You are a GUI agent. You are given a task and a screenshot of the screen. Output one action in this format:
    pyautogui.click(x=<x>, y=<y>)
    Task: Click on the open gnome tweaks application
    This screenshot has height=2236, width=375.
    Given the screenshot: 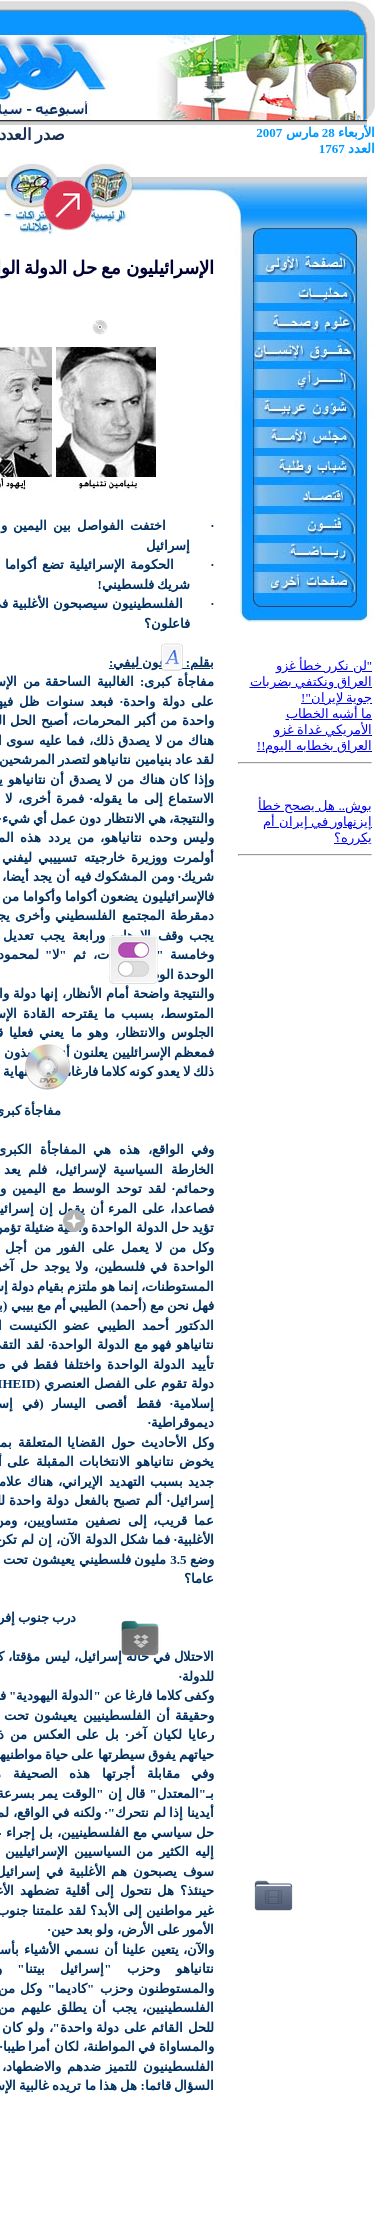 What is the action you would take?
    pyautogui.click(x=133, y=959)
    